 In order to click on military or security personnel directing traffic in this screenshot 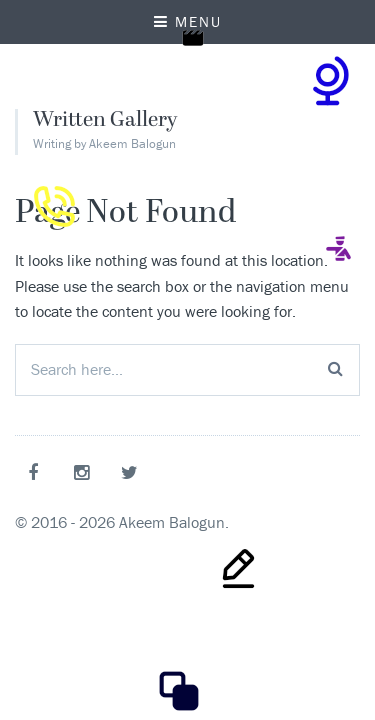, I will do `click(338, 248)`.